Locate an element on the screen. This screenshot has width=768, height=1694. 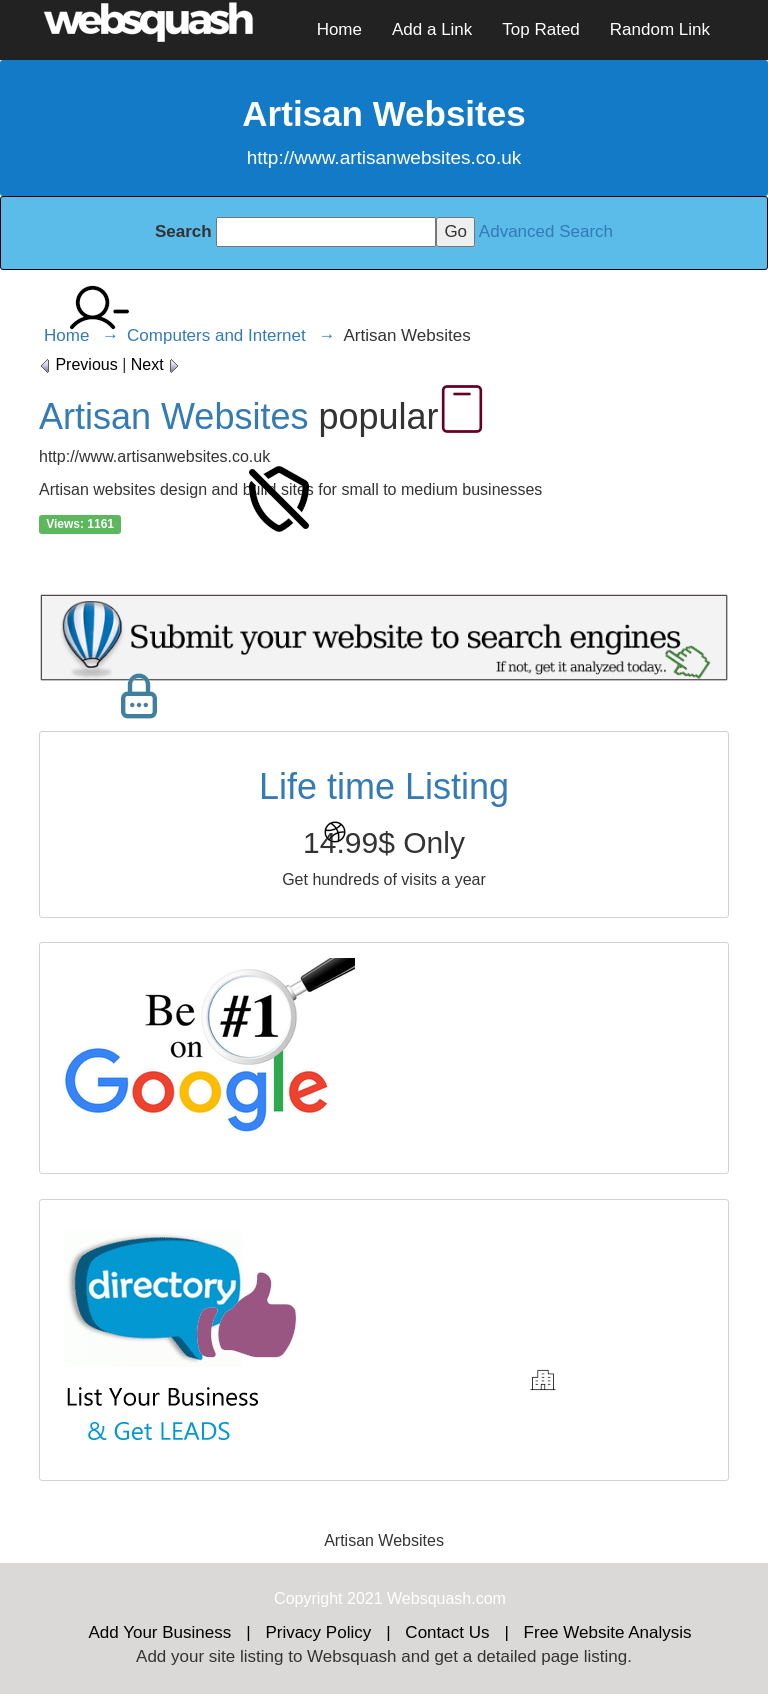
tablet device with speaker is located at coordinates (462, 409).